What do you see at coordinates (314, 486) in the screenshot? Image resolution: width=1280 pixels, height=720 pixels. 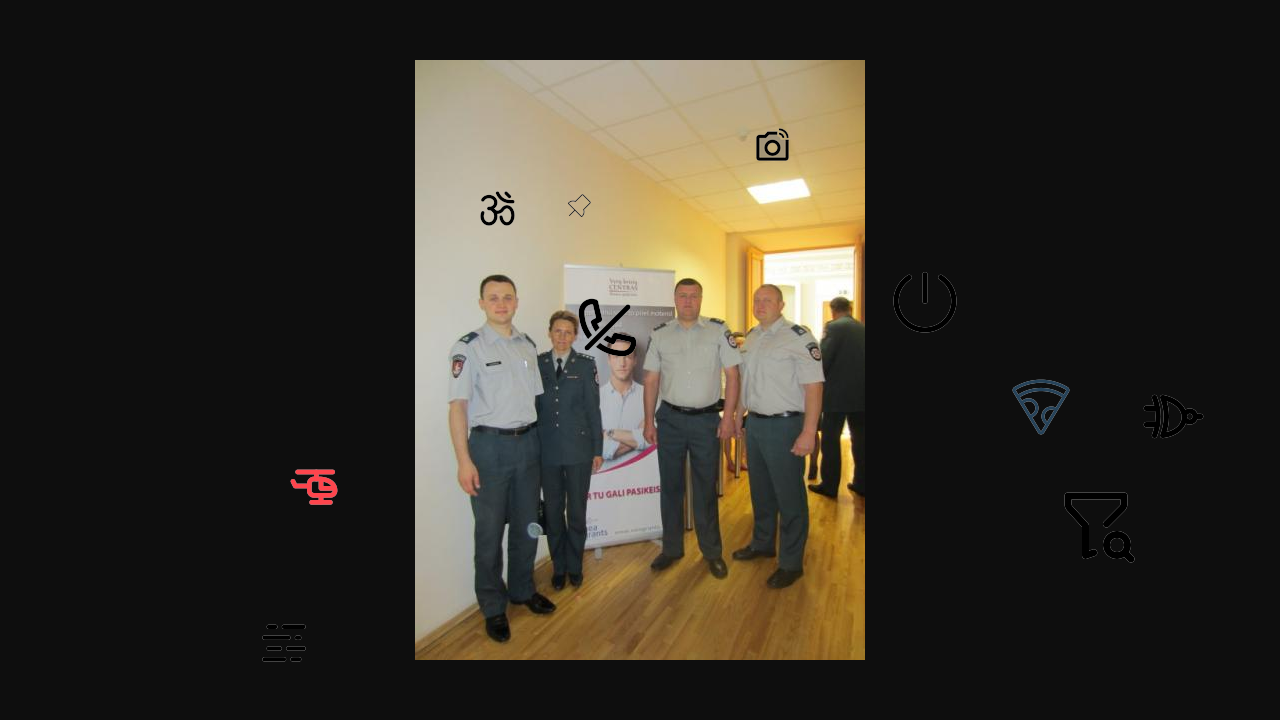 I see `access helicopter or aerial transport options` at bounding box center [314, 486].